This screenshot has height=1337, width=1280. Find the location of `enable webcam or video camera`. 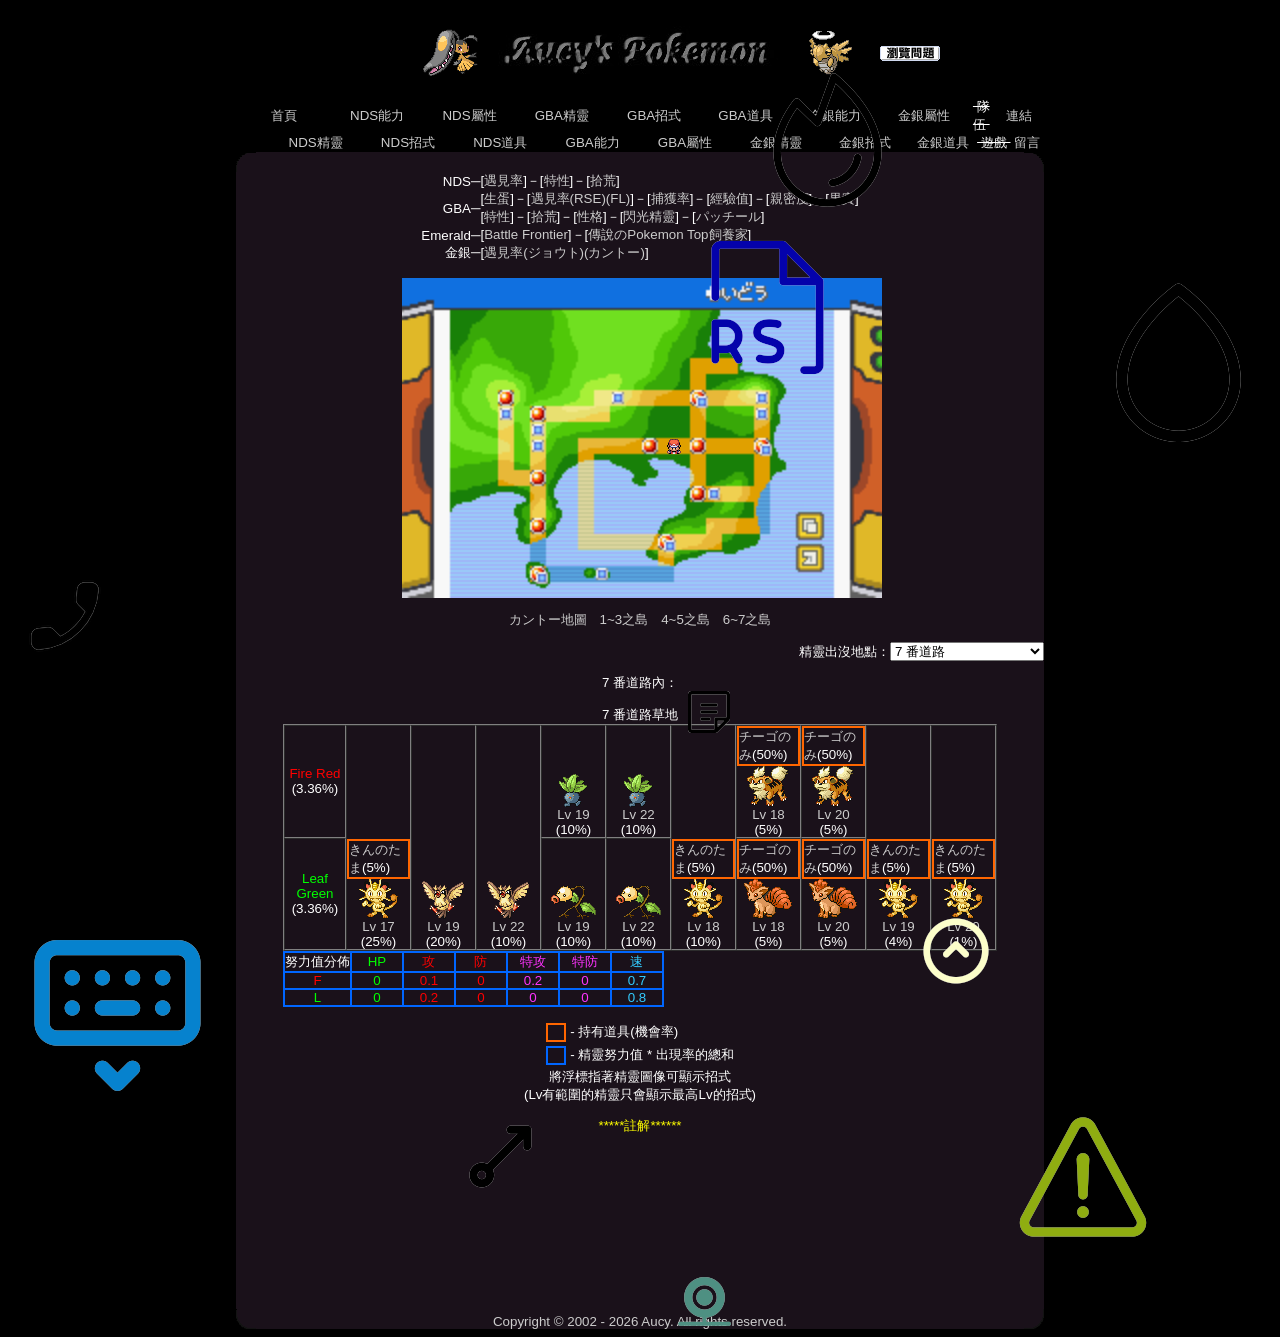

enable webcam or video camera is located at coordinates (704, 1303).